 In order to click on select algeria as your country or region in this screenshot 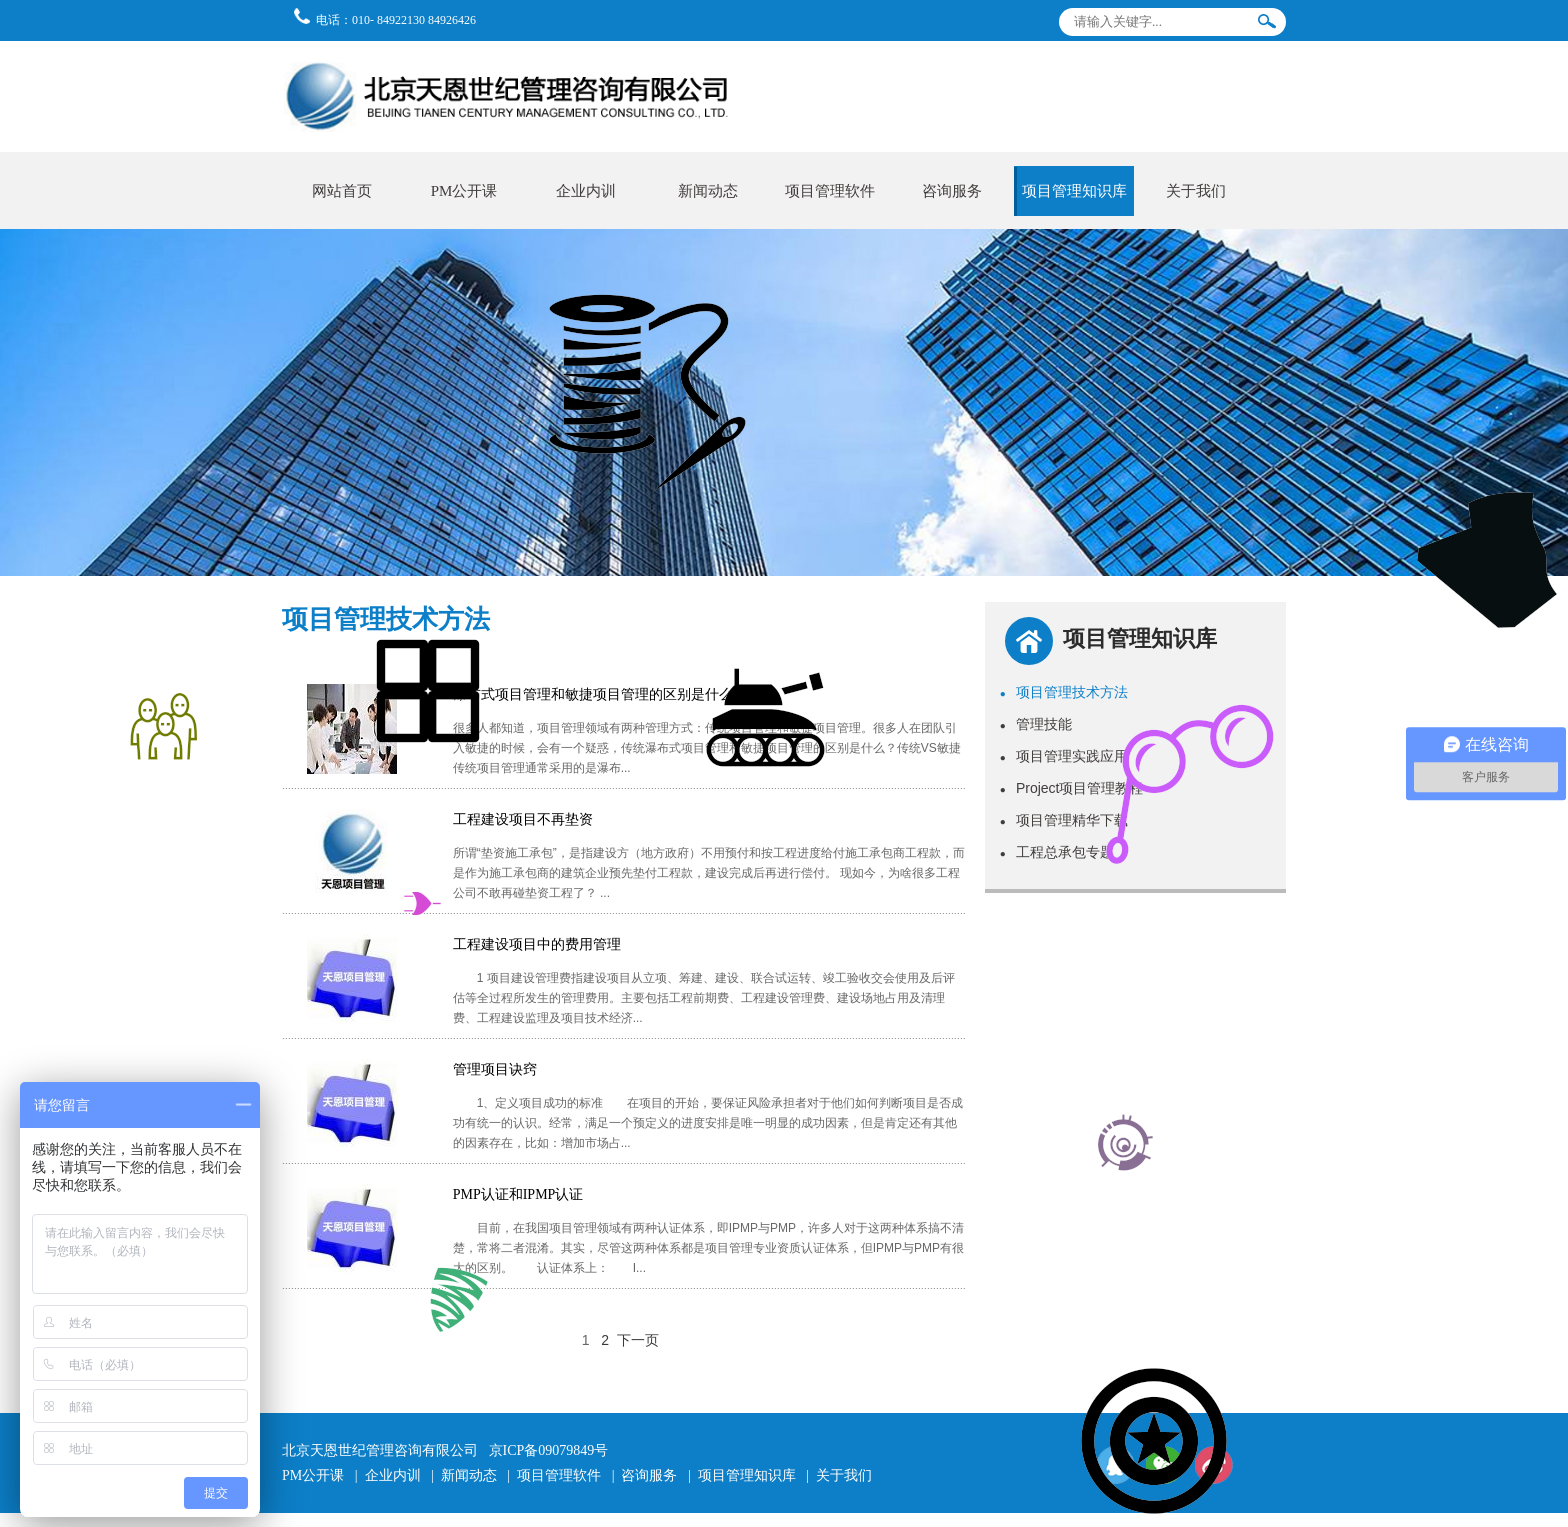, I will do `click(1487, 560)`.